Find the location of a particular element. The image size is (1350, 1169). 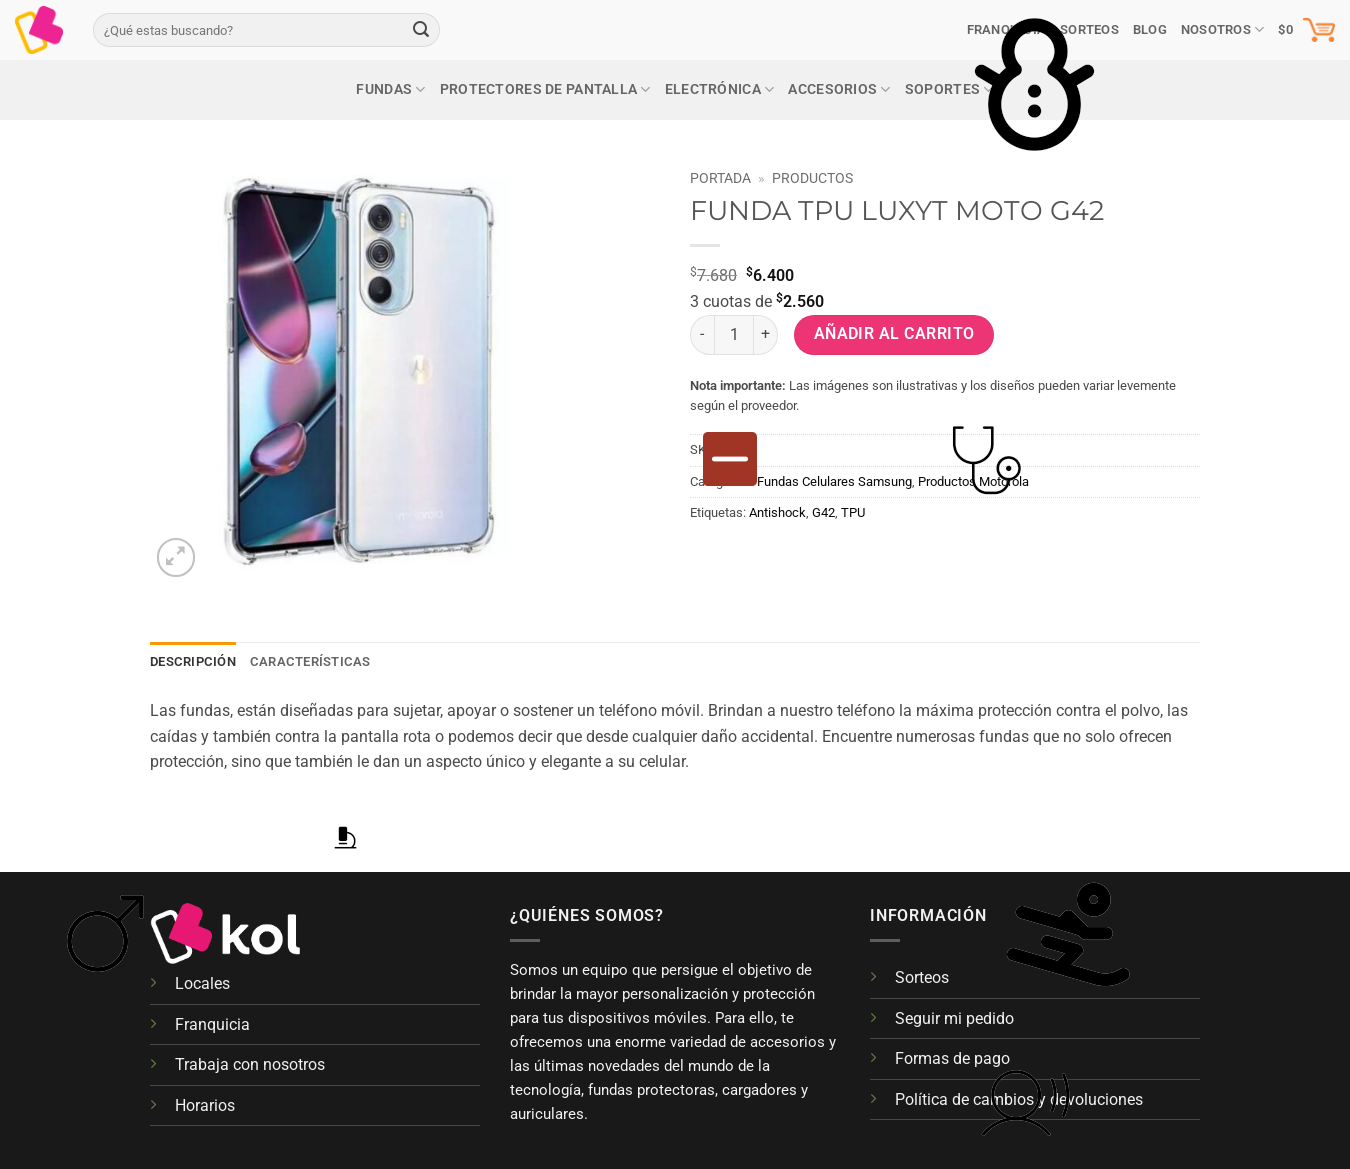

decrease quantity or value is located at coordinates (730, 459).